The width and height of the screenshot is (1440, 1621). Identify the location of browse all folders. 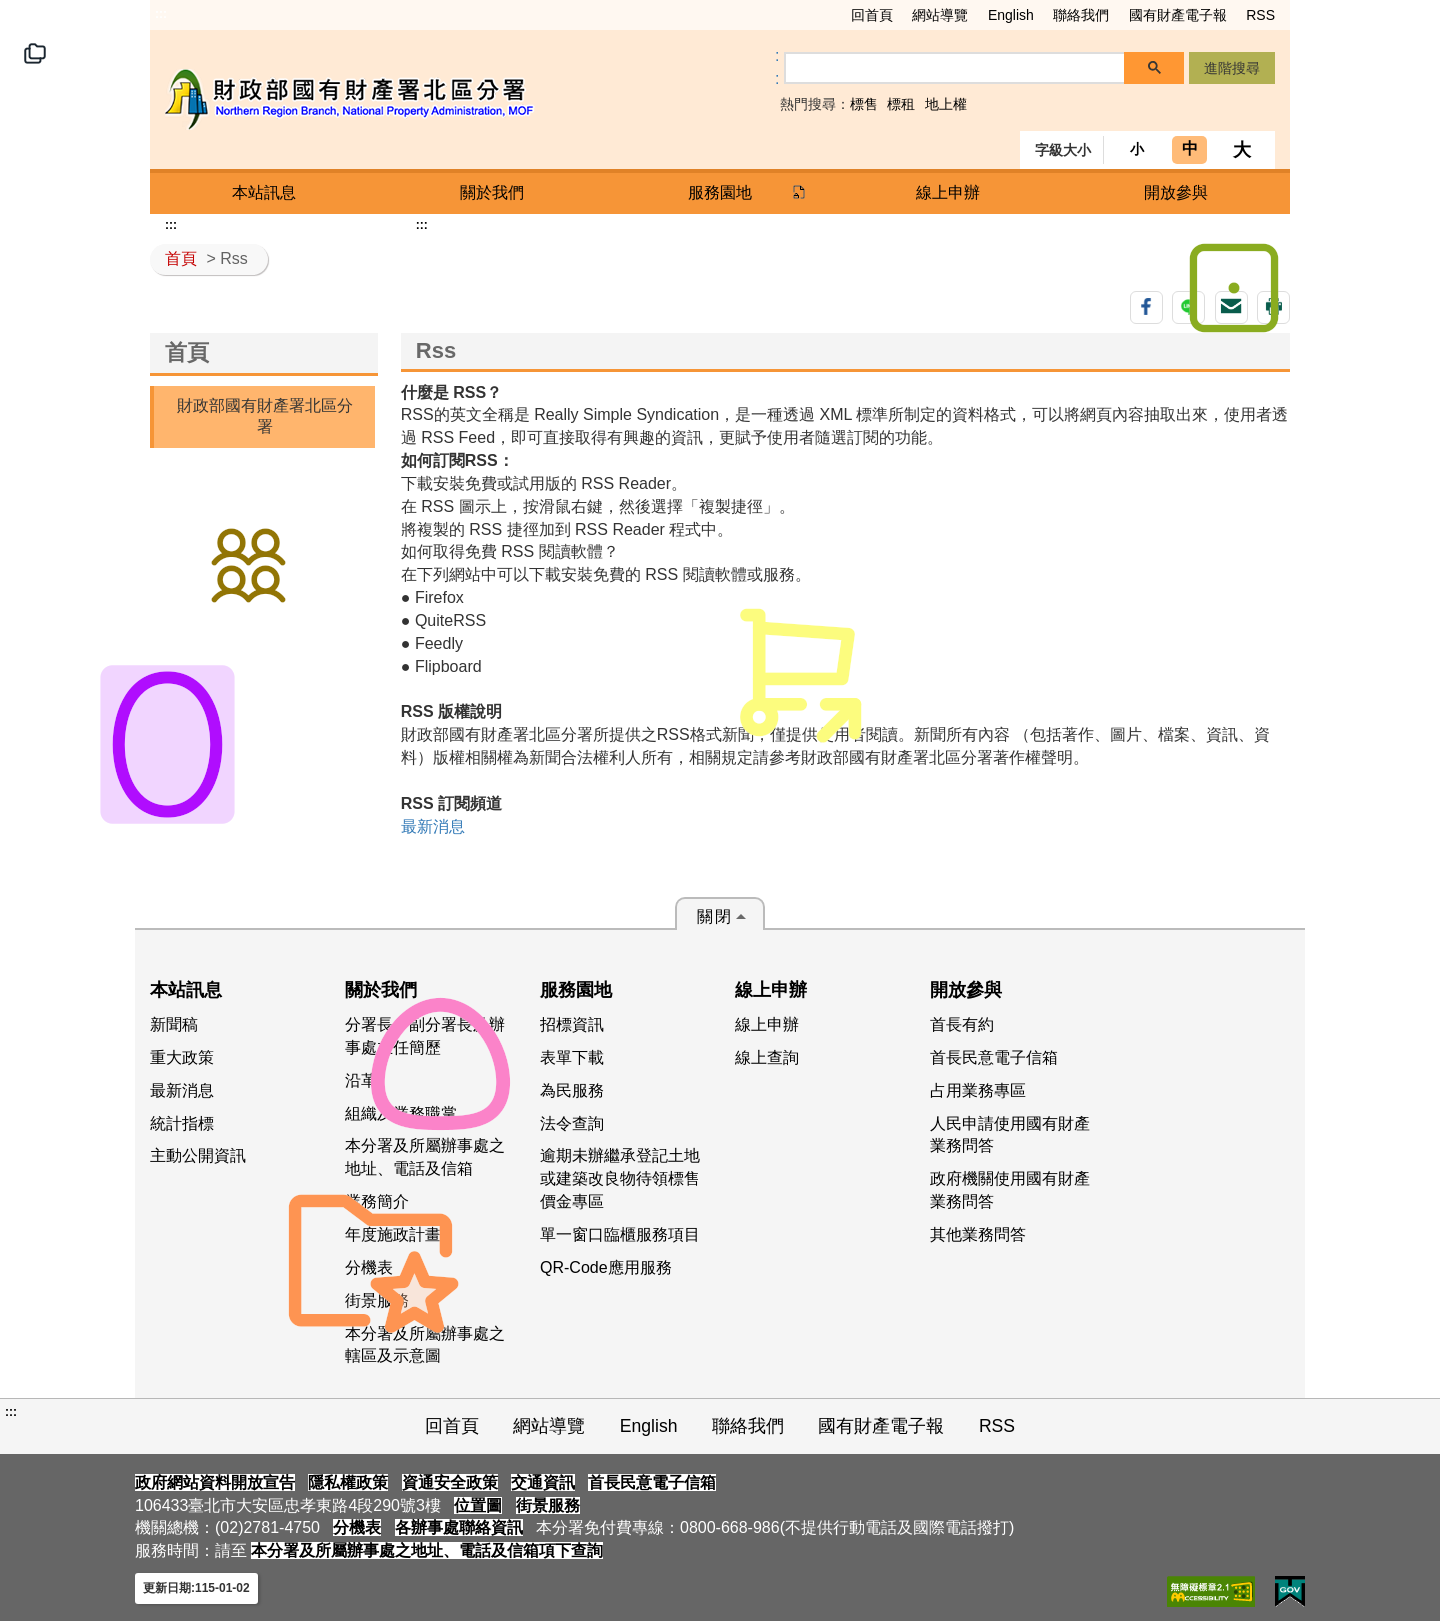
(35, 54).